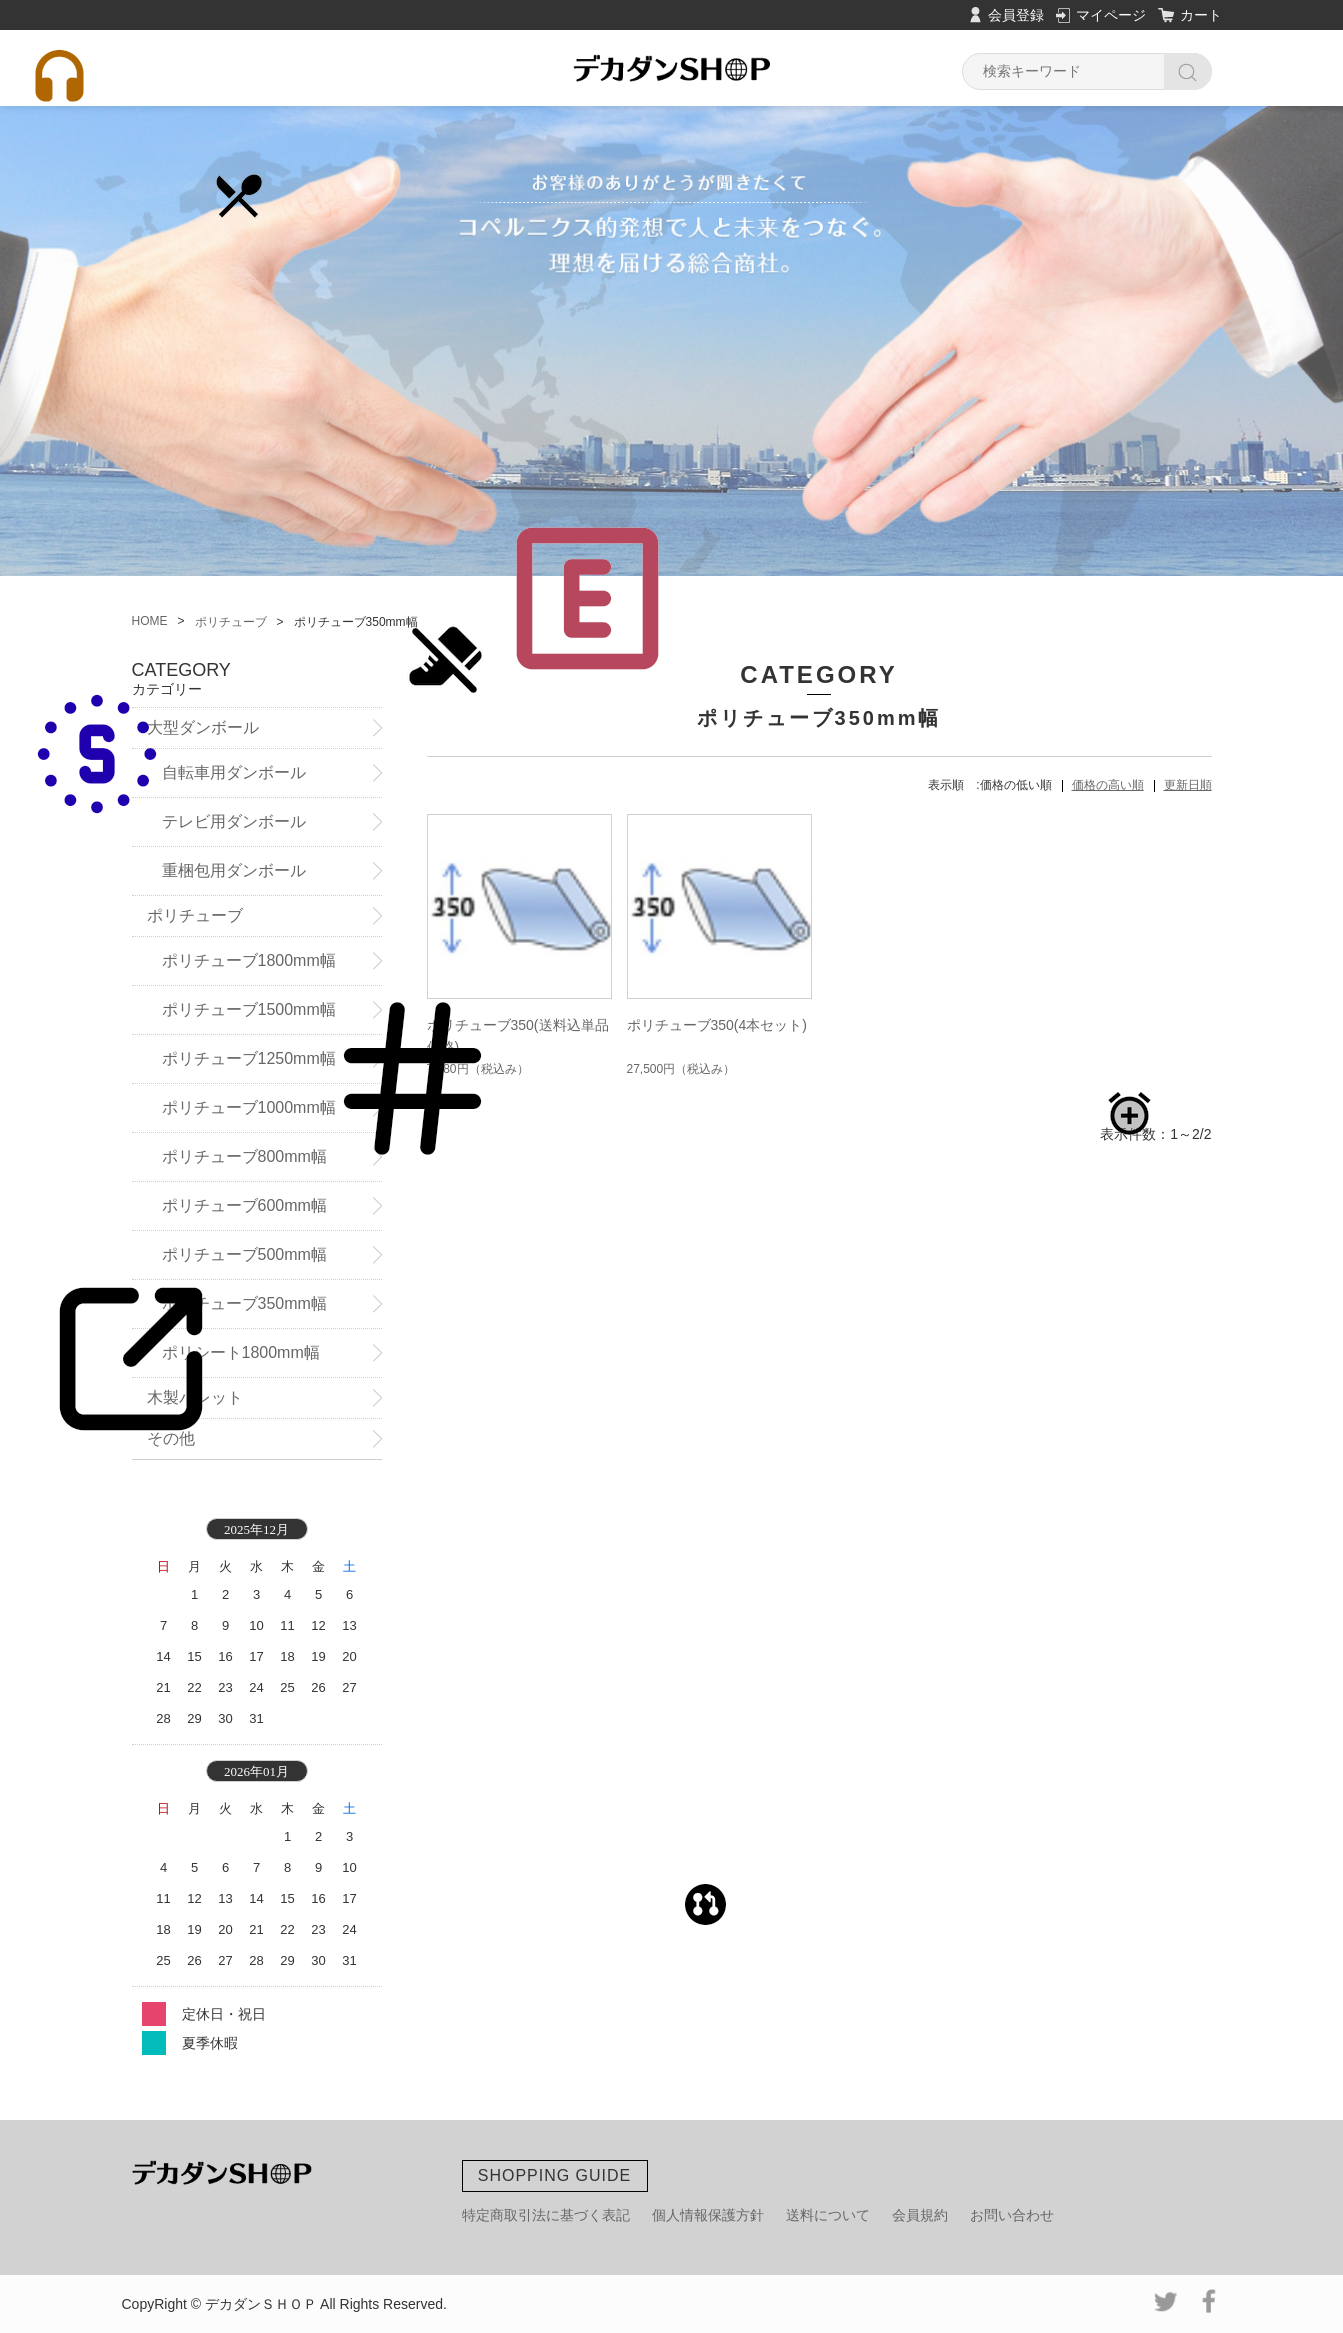 Image resolution: width=1343 pixels, height=2333 pixels. Describe the element at coordinates (705, 1904) in the screenshot. I see `view open pull request in activity feed` at that location.